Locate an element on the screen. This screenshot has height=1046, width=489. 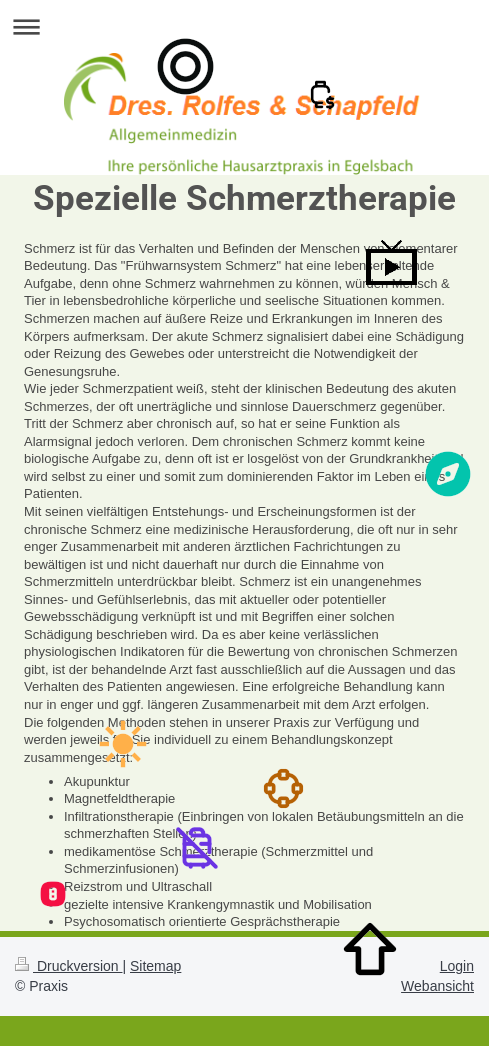
toggle light mode or bright display is located at coordinates (123, 744).